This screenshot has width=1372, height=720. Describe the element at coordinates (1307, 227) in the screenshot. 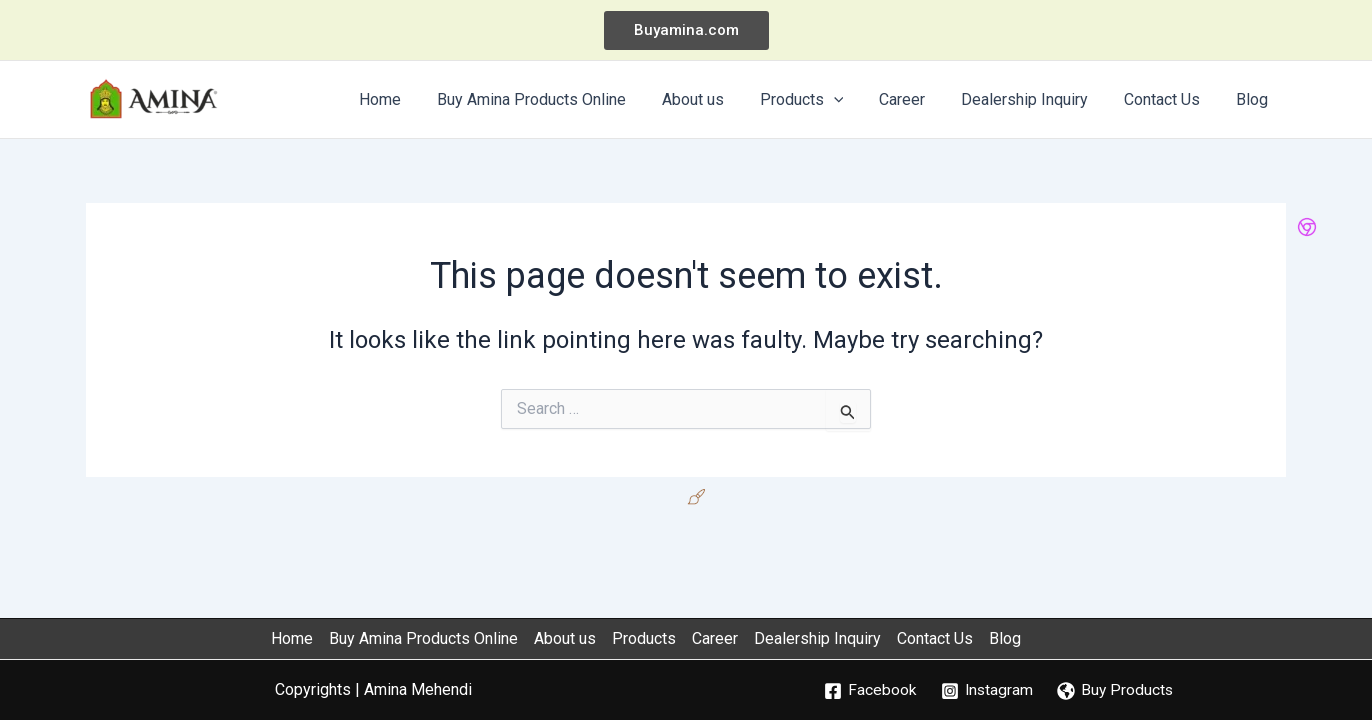

I see `open Google Chrome browser` at that location.